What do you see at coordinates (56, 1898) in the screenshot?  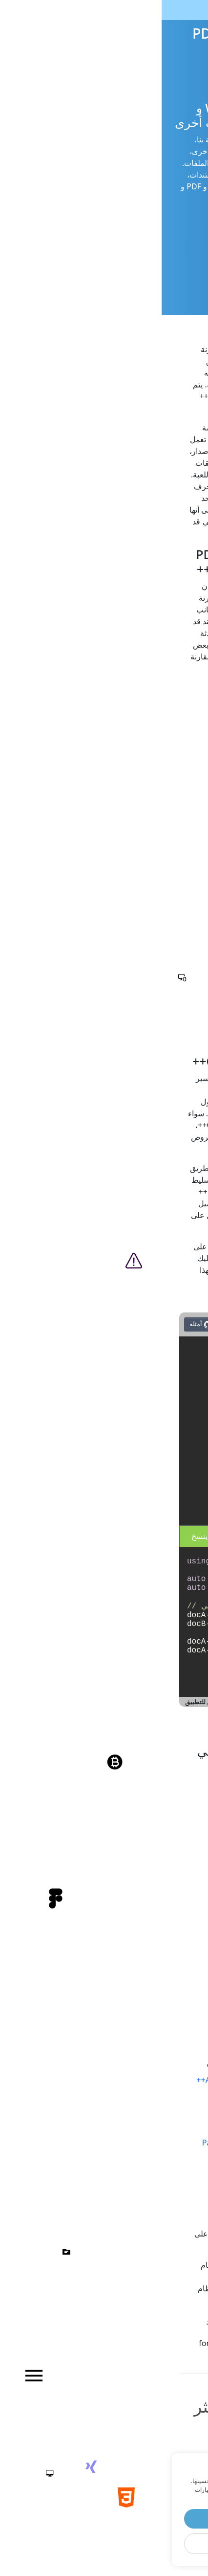 I see `open Figma design tool` at bounding box center [56, 1898].